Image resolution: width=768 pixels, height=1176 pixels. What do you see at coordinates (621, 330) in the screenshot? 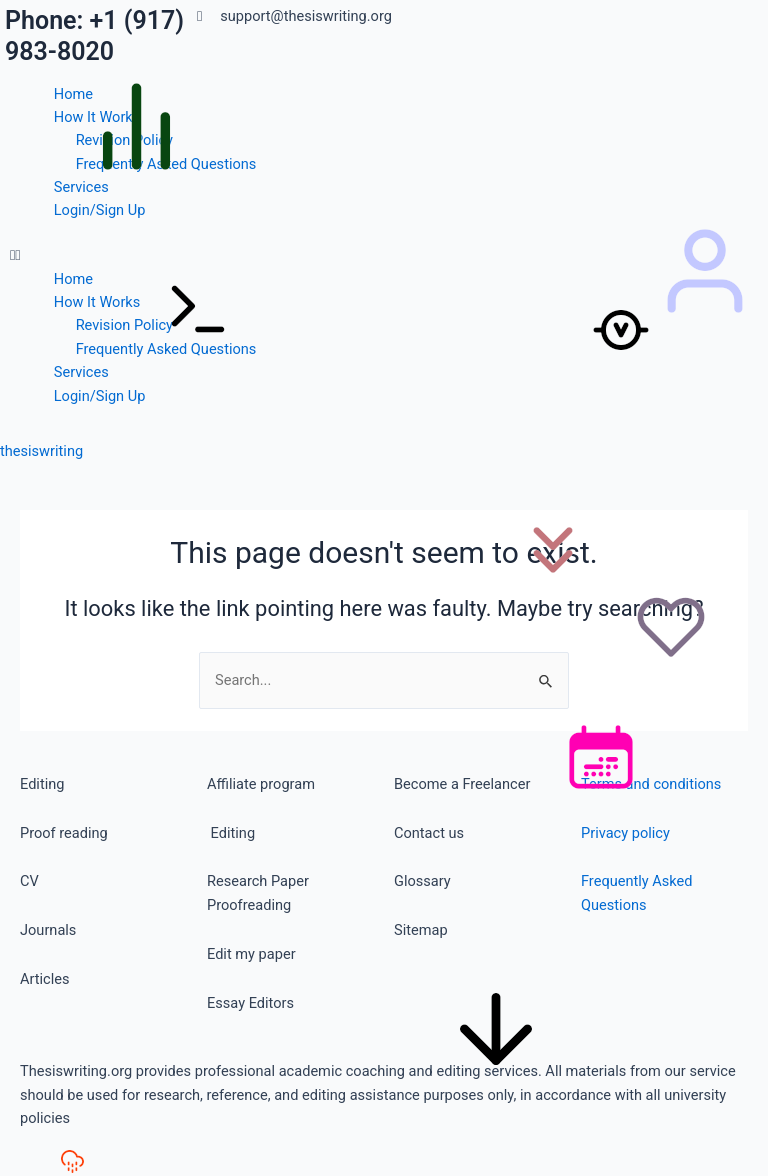
I see `voltmeter component in a circuit diagram` at bounding box center [621, 330].